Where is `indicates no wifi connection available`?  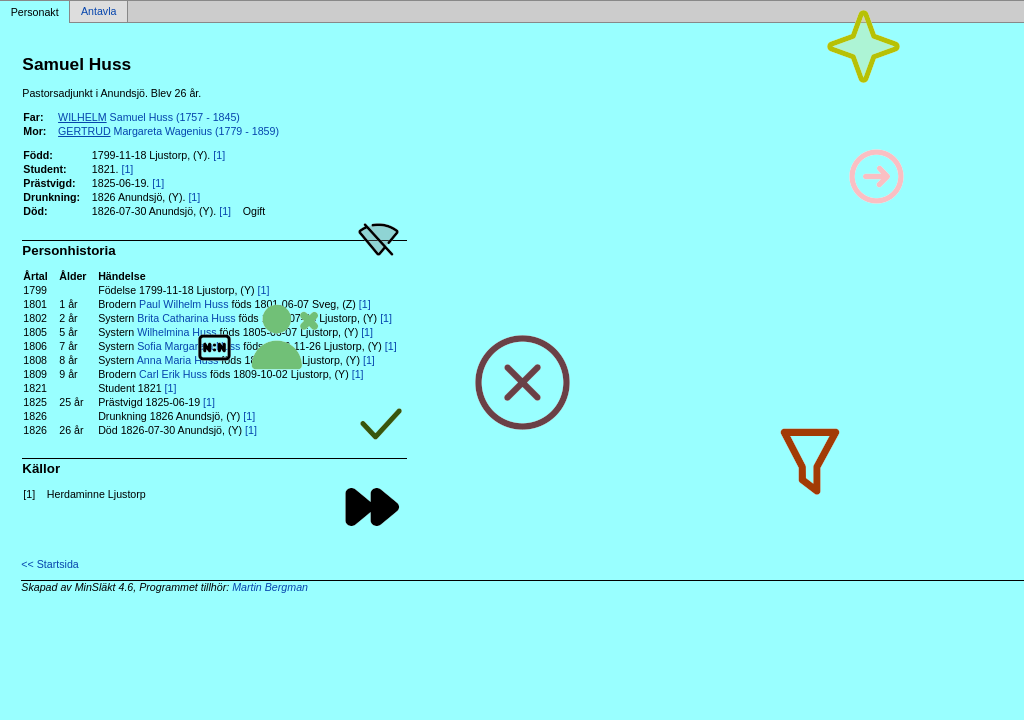
indicates no wifi connection available is located at coordinates (378, 239).